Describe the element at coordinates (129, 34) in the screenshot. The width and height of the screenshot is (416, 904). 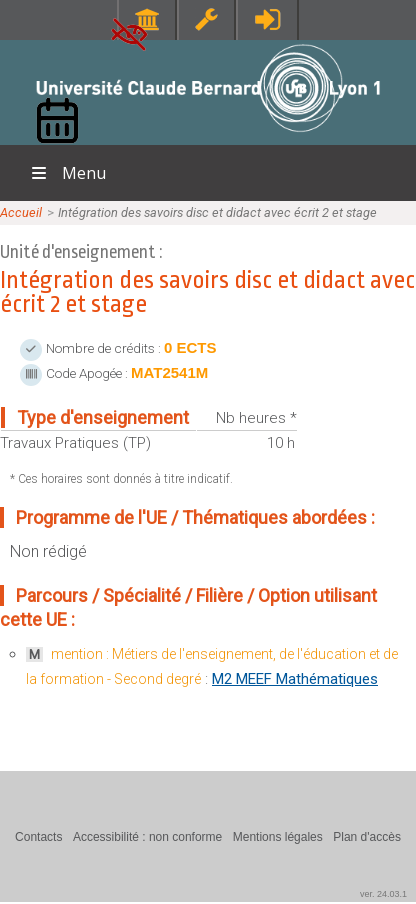
I see `no fish or seafood available` at that location.